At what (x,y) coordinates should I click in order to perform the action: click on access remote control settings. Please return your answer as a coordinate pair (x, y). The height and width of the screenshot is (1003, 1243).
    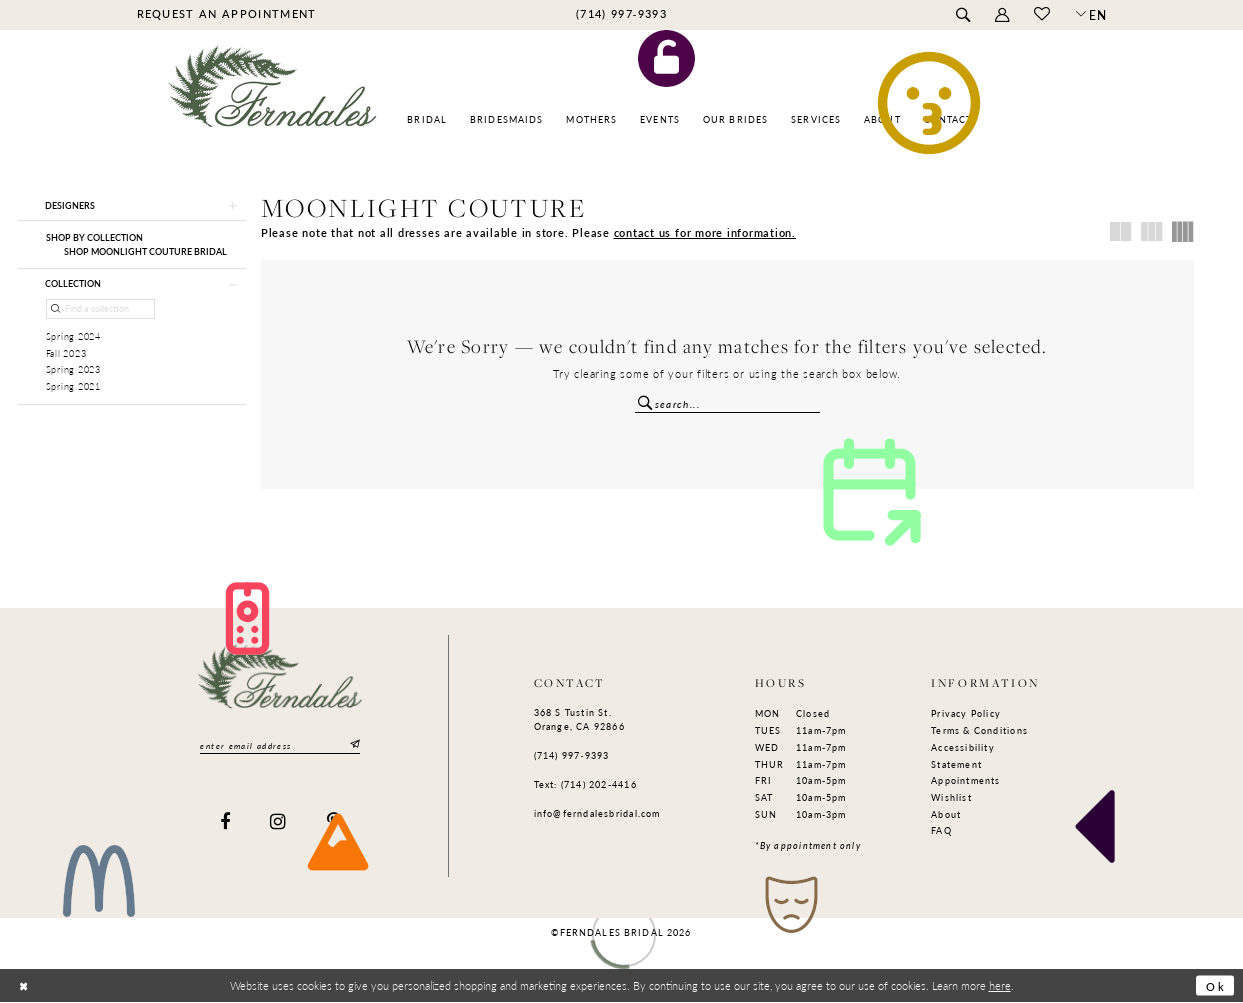
    Looking at the image, I should click on (247, 618).